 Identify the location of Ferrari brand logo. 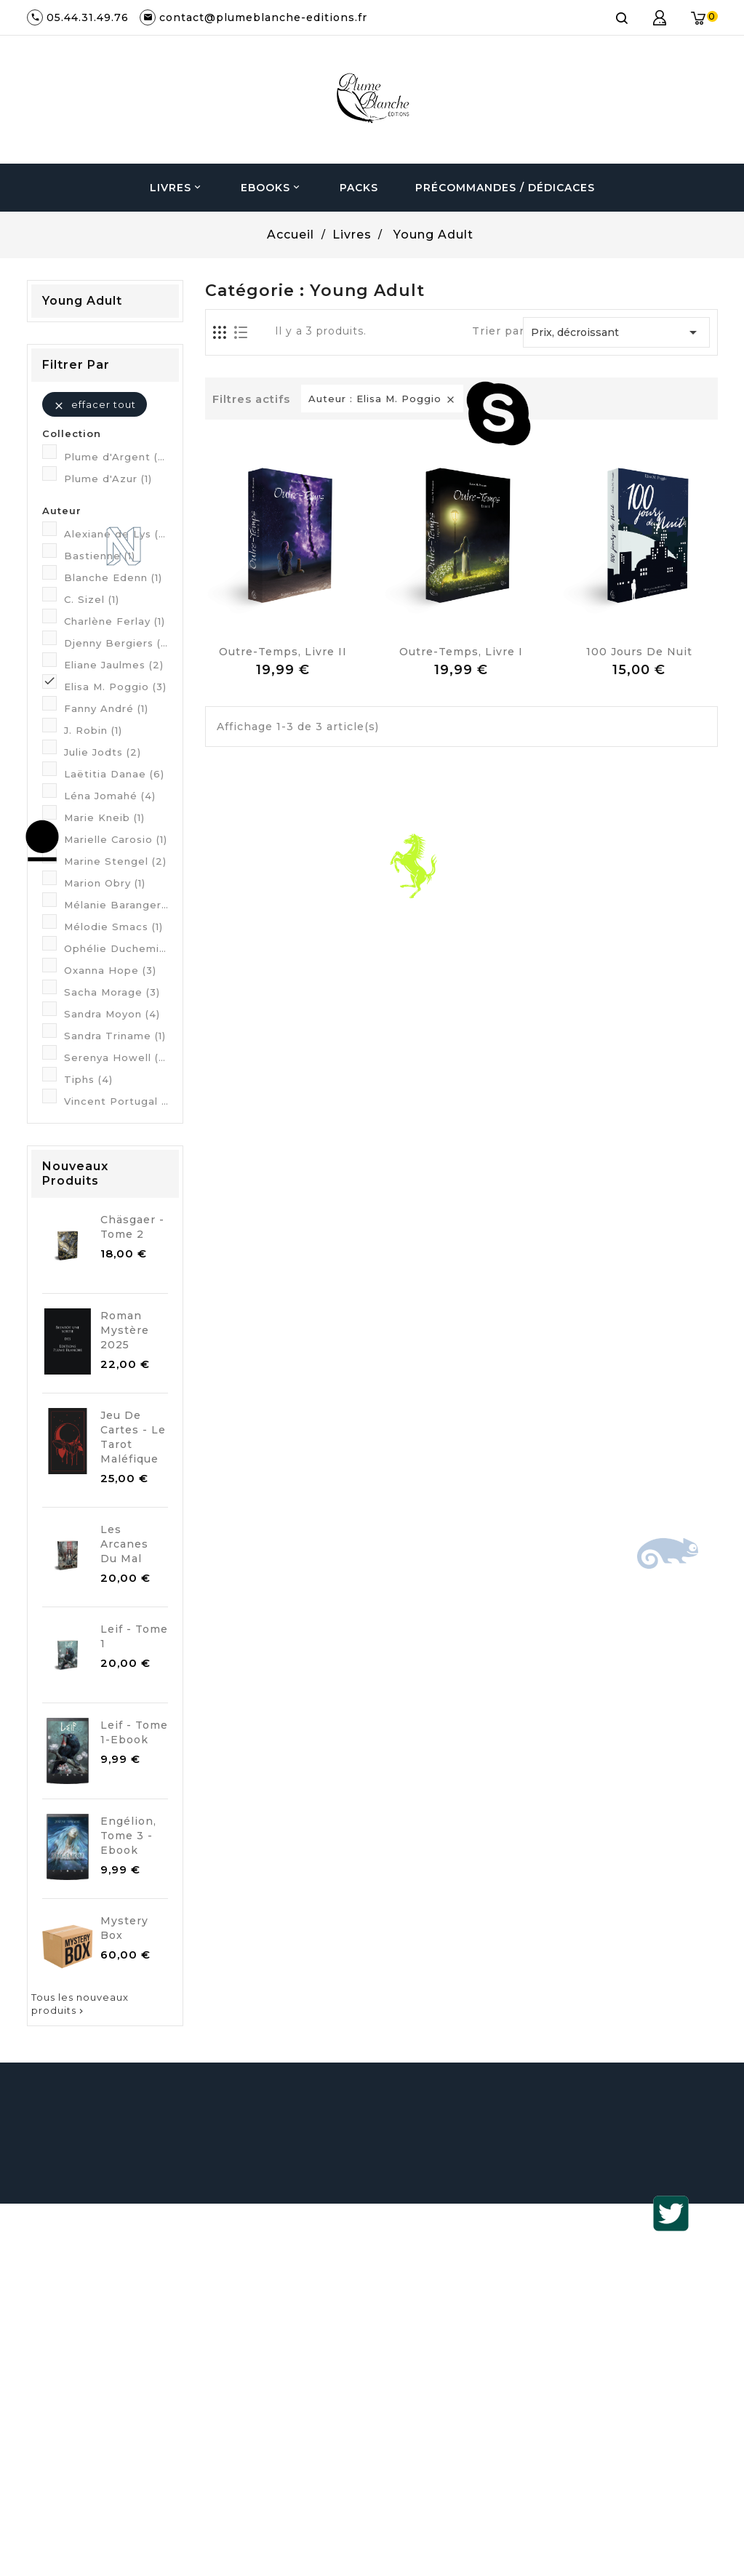
(413, 865).